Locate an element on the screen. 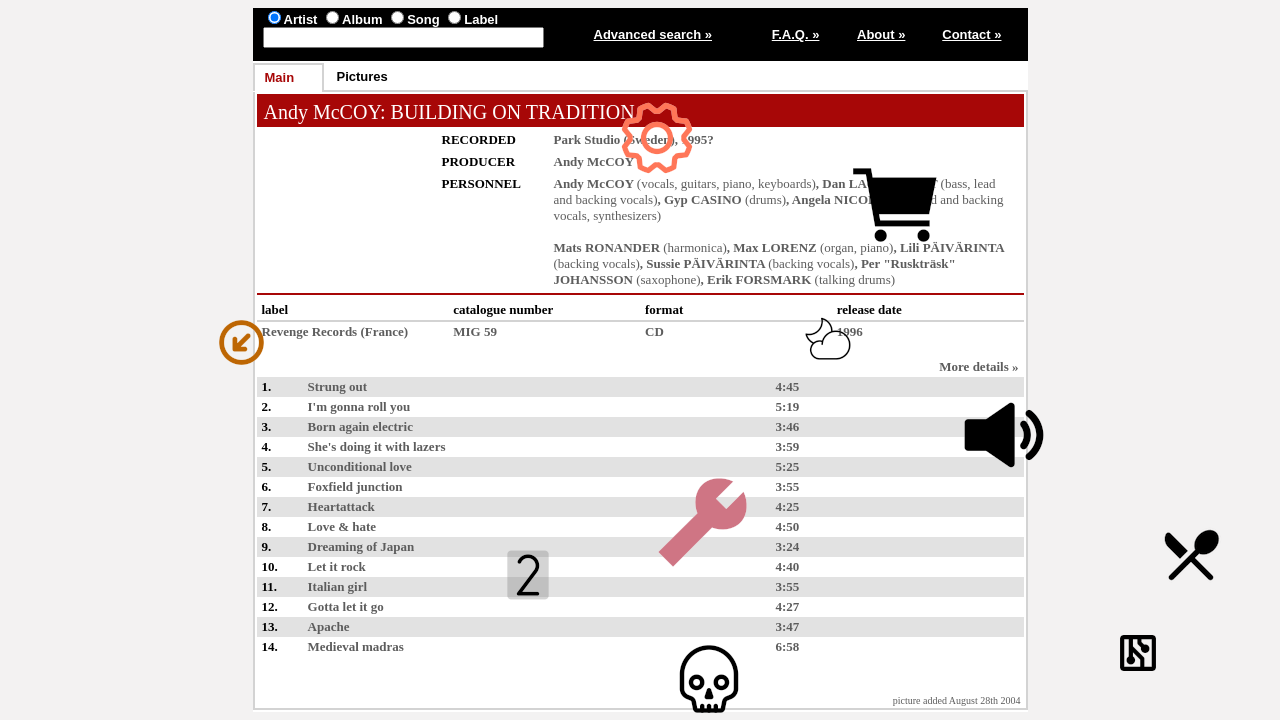 This screenshot has width=1280, height=720. access circuit or hardware settings is located at coordinates (1138, 653).